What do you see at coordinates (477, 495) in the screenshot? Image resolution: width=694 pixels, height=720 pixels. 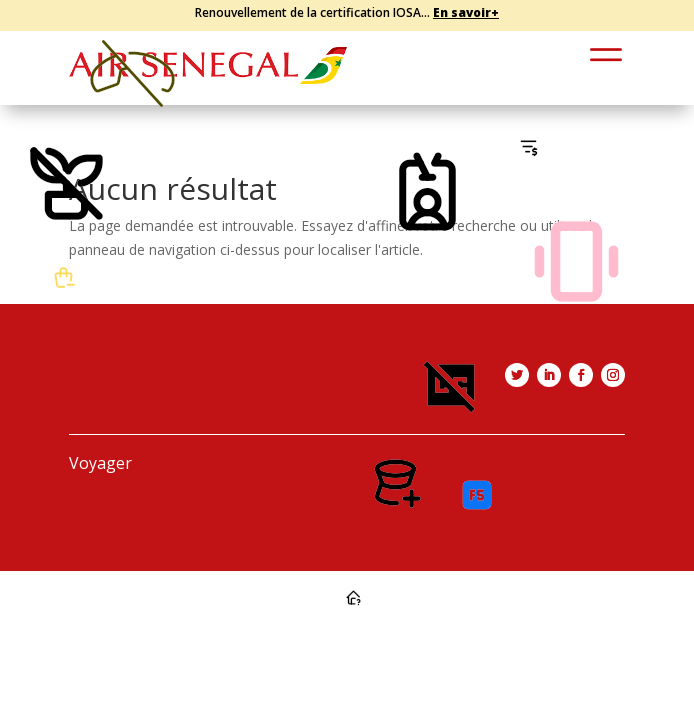 I see `press F5 to refresh the page` at bounding box center [477, 495].